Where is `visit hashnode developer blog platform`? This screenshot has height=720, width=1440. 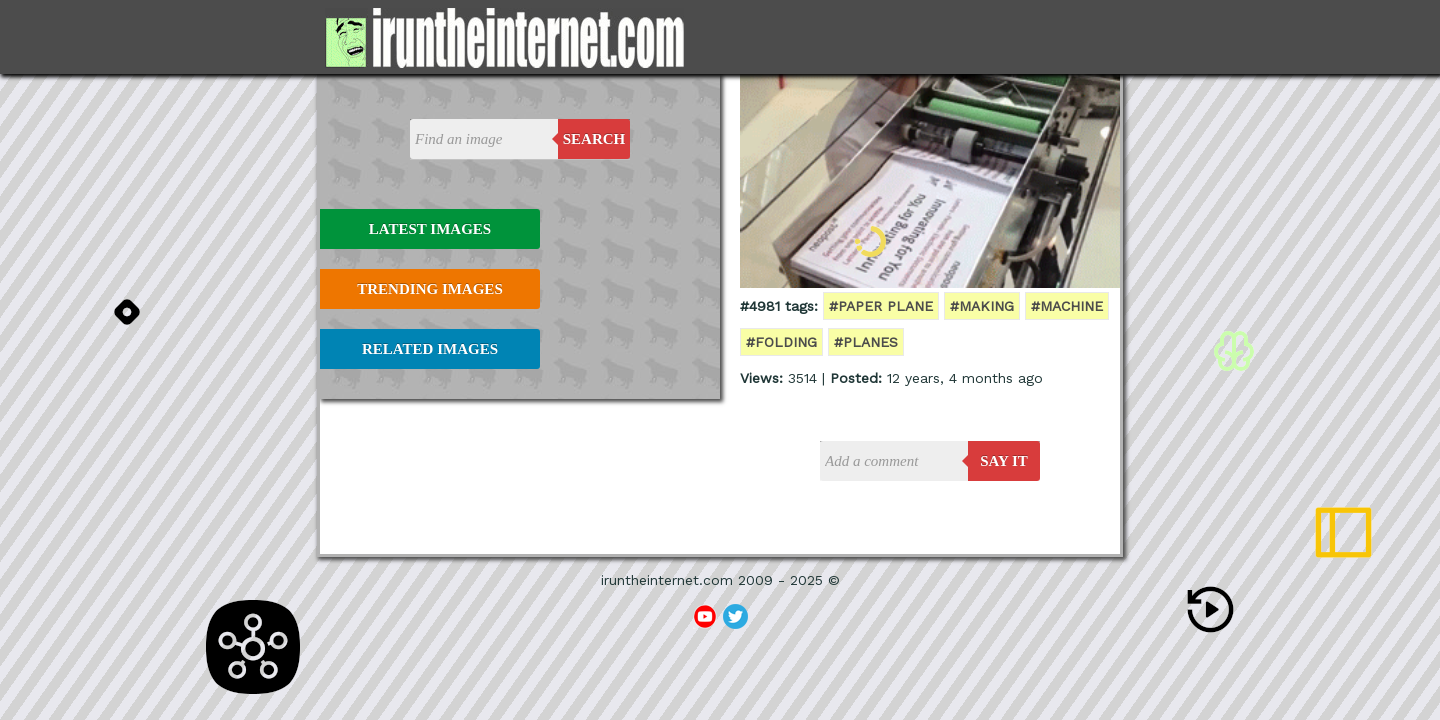 visit hashnode developer blog platform is located at coordinates (127, 312).